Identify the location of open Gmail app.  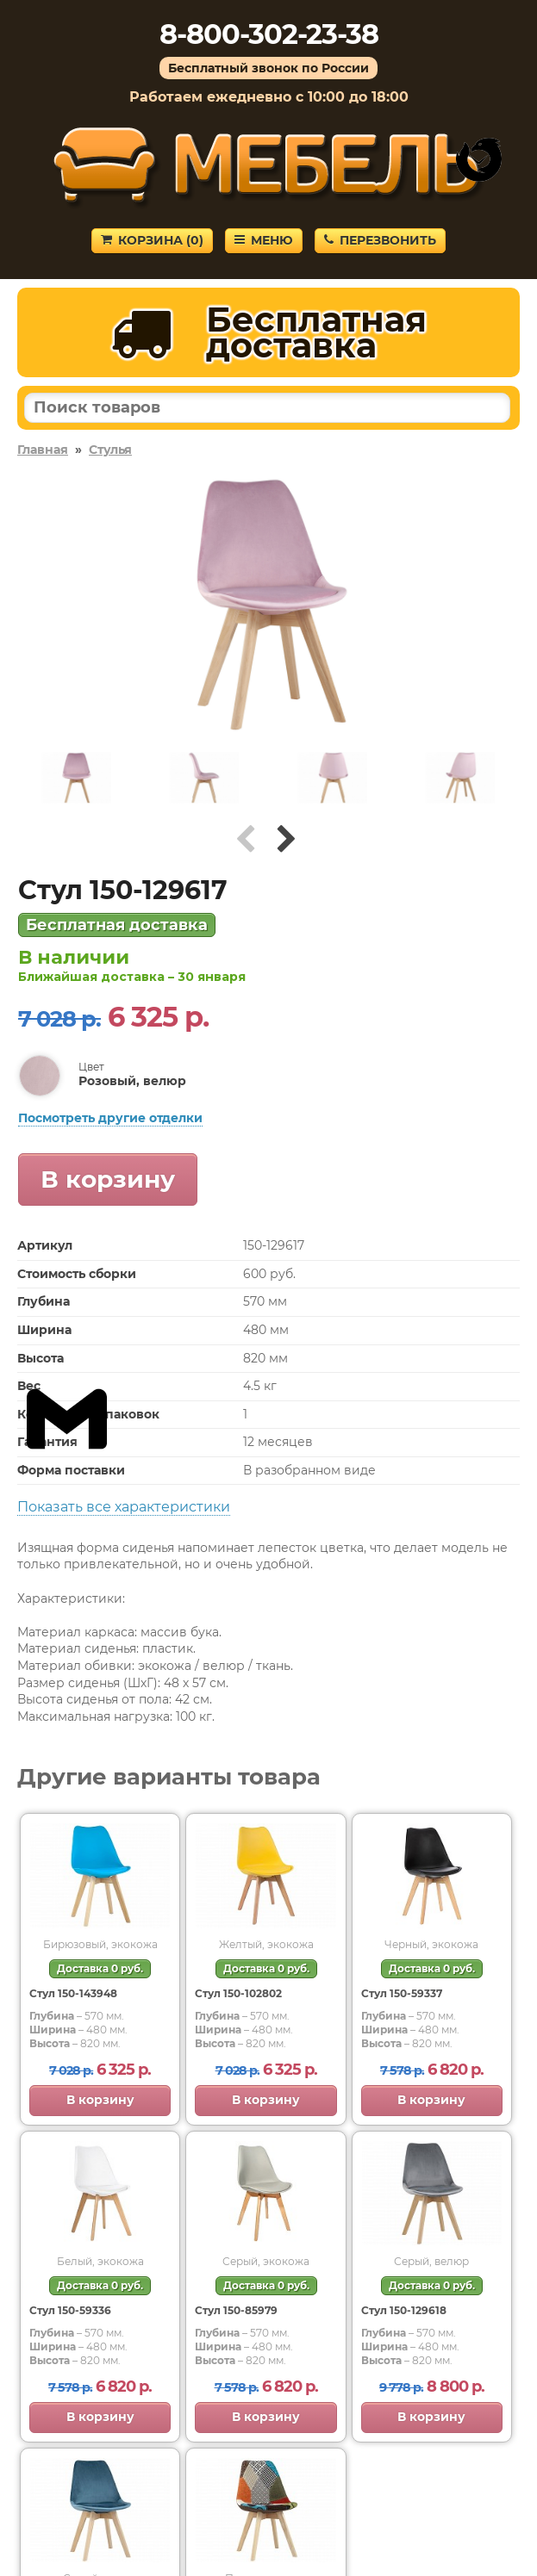
(66, 1418).